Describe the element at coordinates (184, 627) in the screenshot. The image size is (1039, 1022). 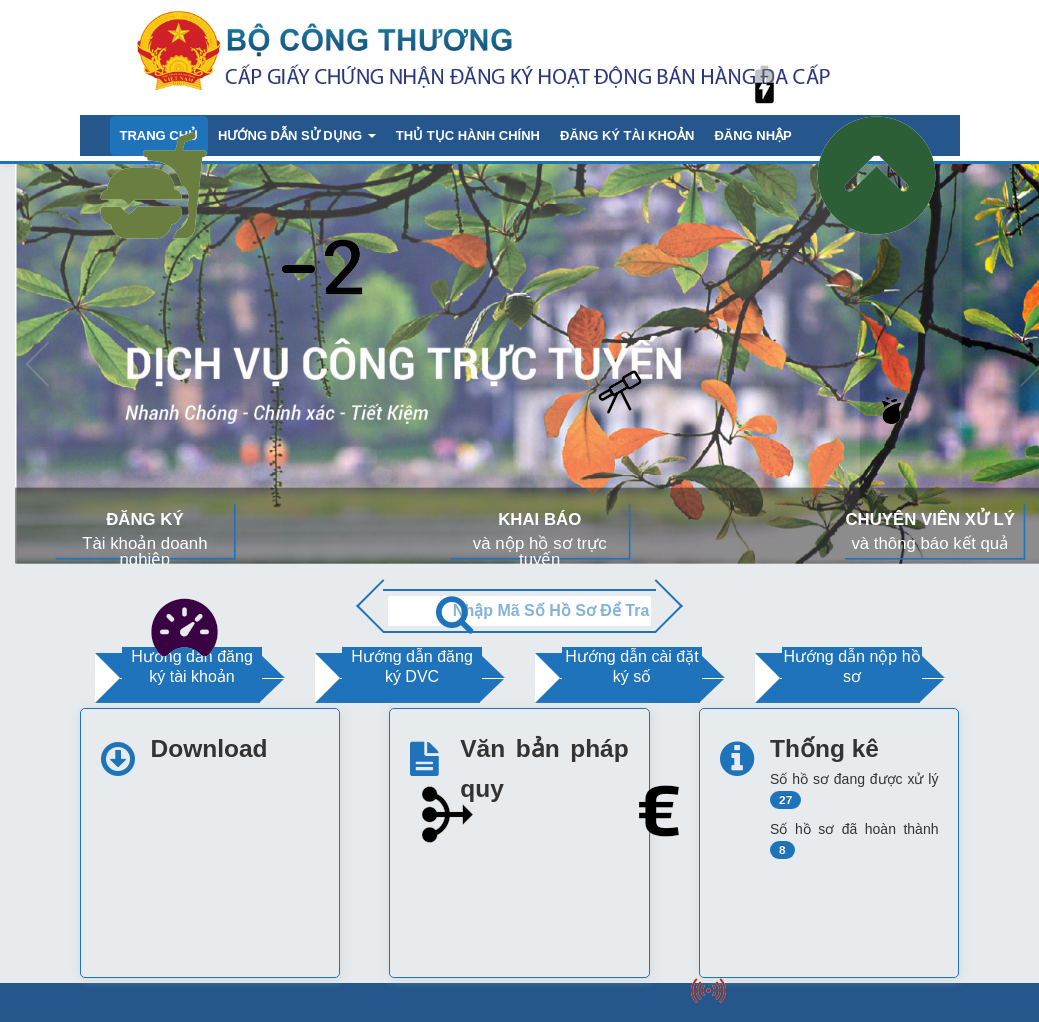
I see `view performance or speed metrics` at that location.